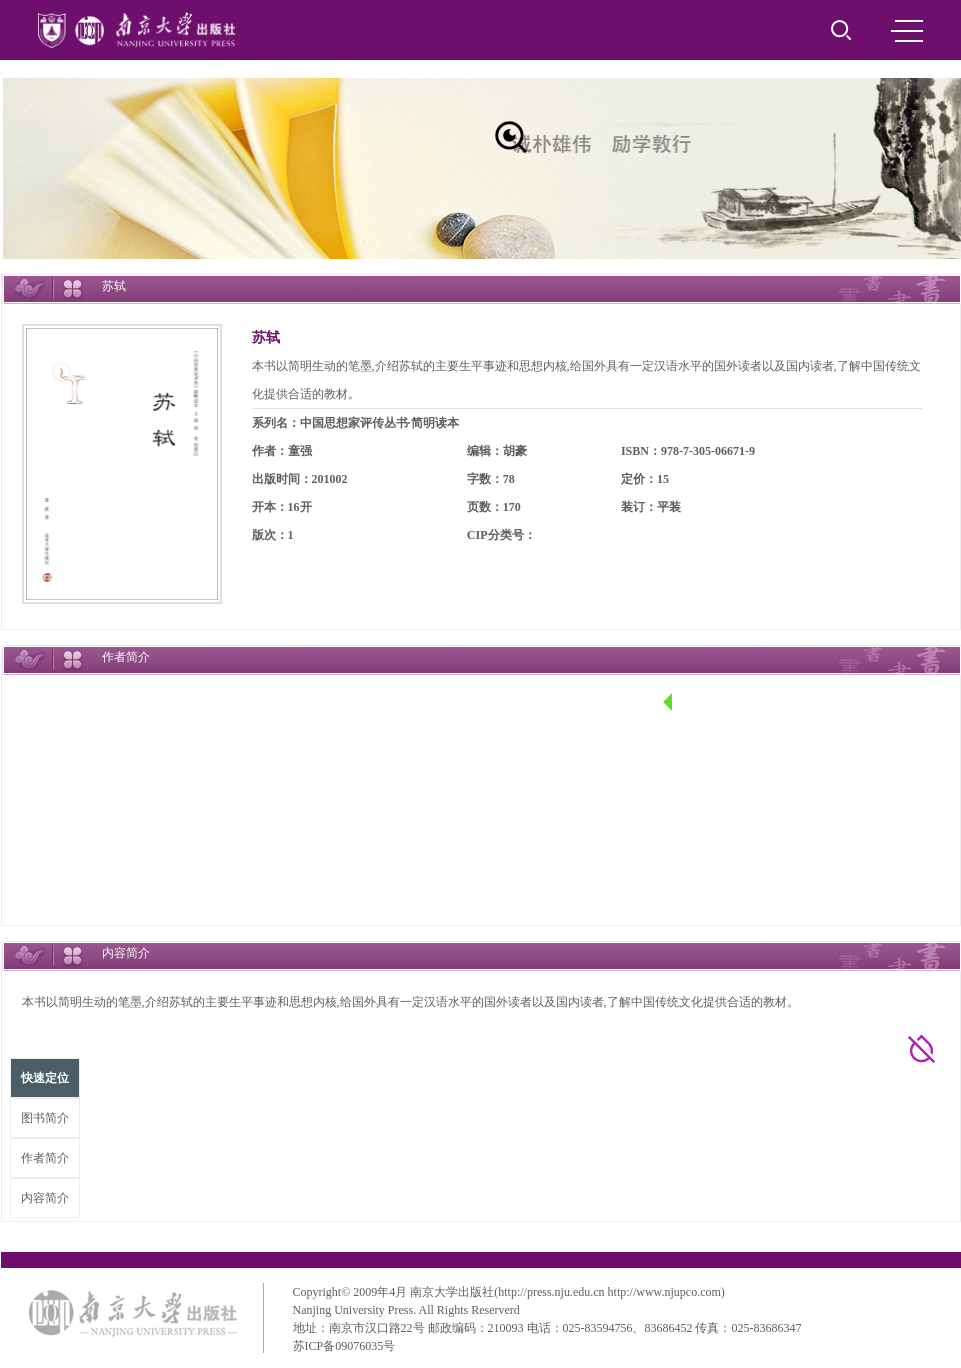  What do you see at coordinates (921, 1049) in the screenshot?
I see `disable blur effect` at bounding box center [921, 1049].